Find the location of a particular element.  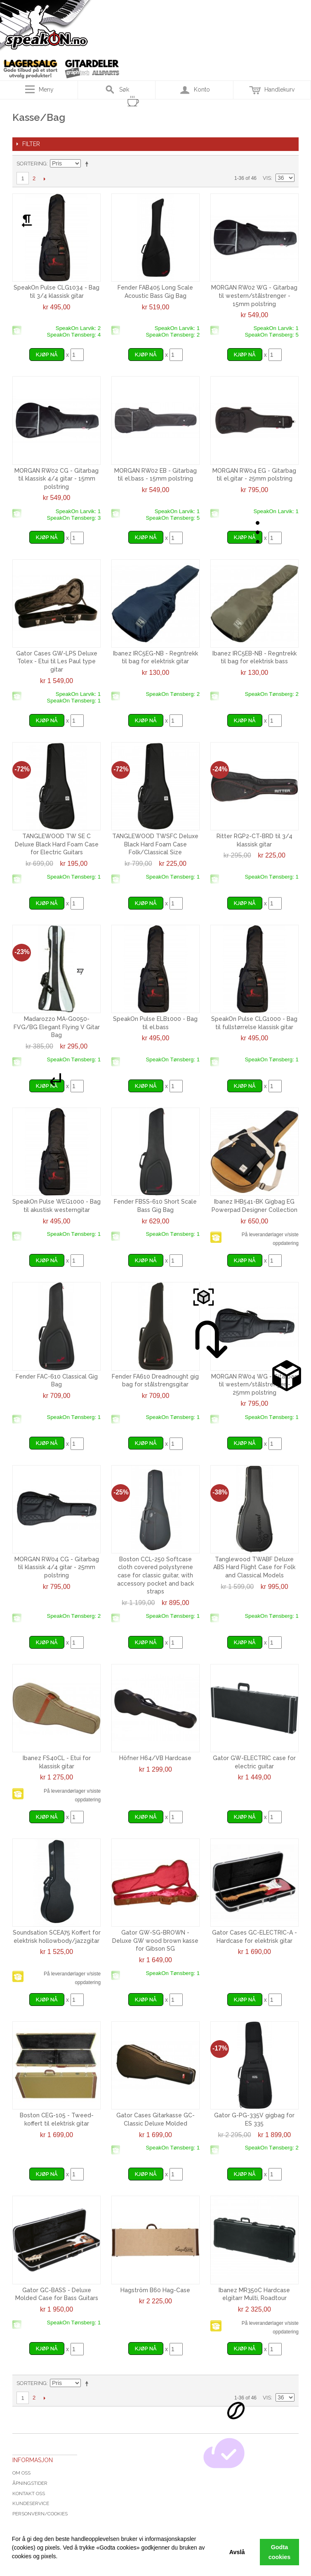

switch text direction to right-to-left is located at coordinates (27, 221).